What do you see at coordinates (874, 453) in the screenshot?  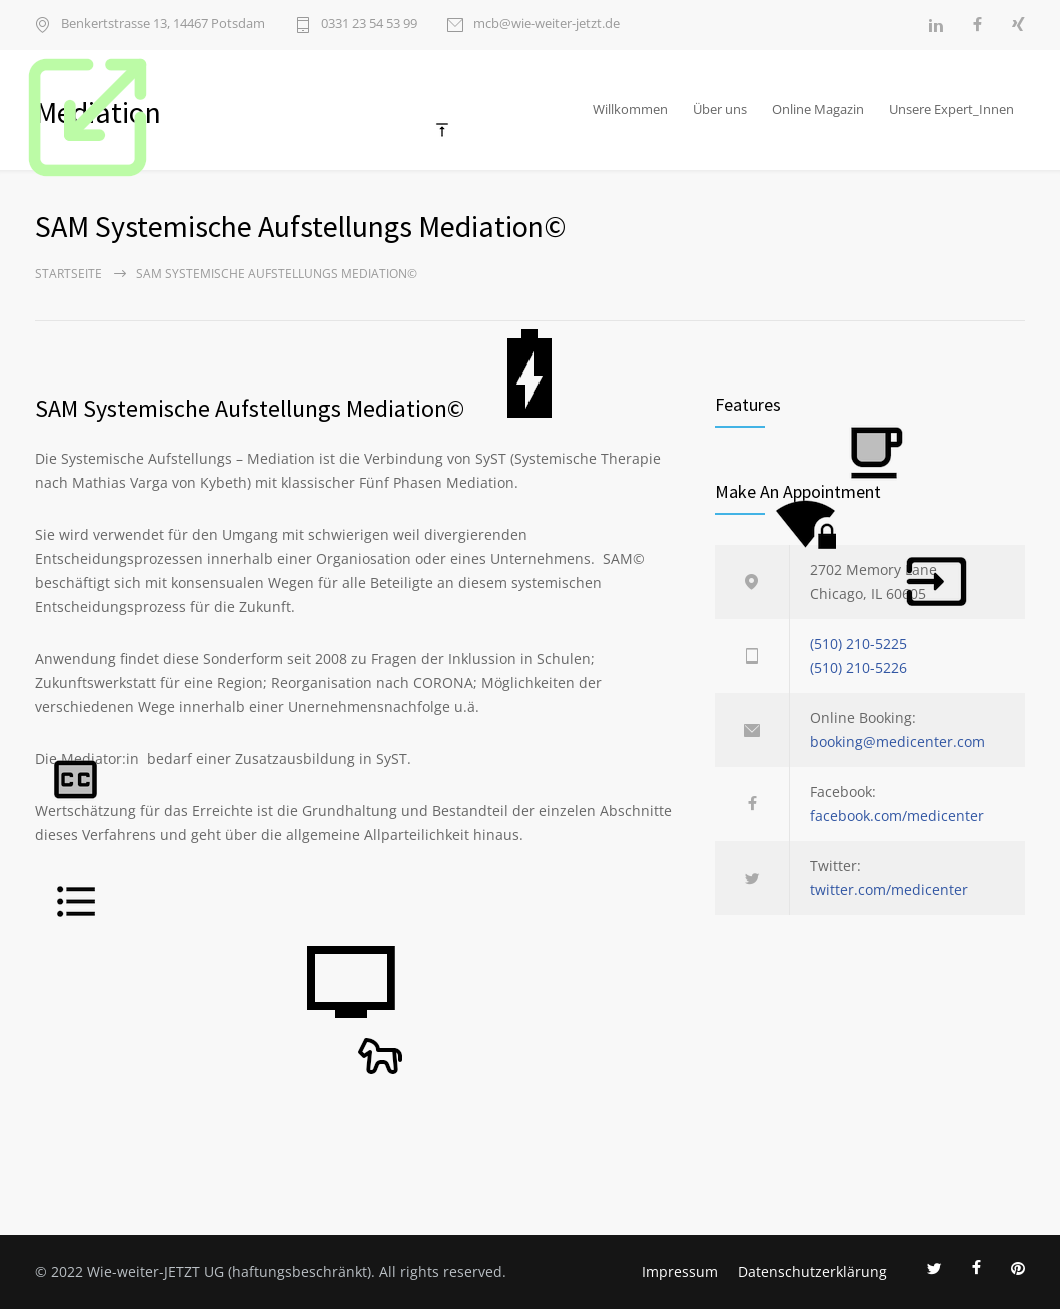 I see `access café or coffee shop locations` at bounding box center [874, 453].